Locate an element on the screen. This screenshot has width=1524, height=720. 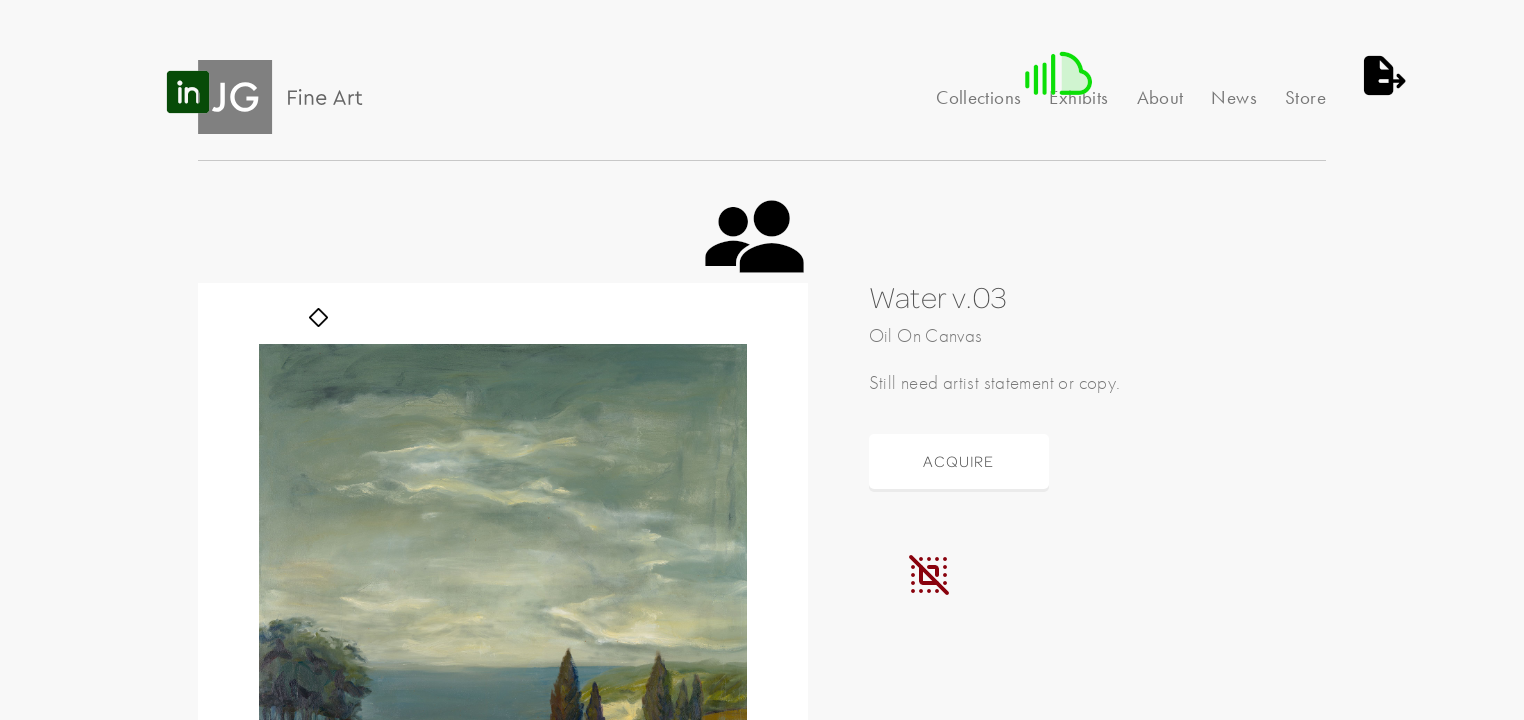
export file or document is located at coordinates (1383, 75).